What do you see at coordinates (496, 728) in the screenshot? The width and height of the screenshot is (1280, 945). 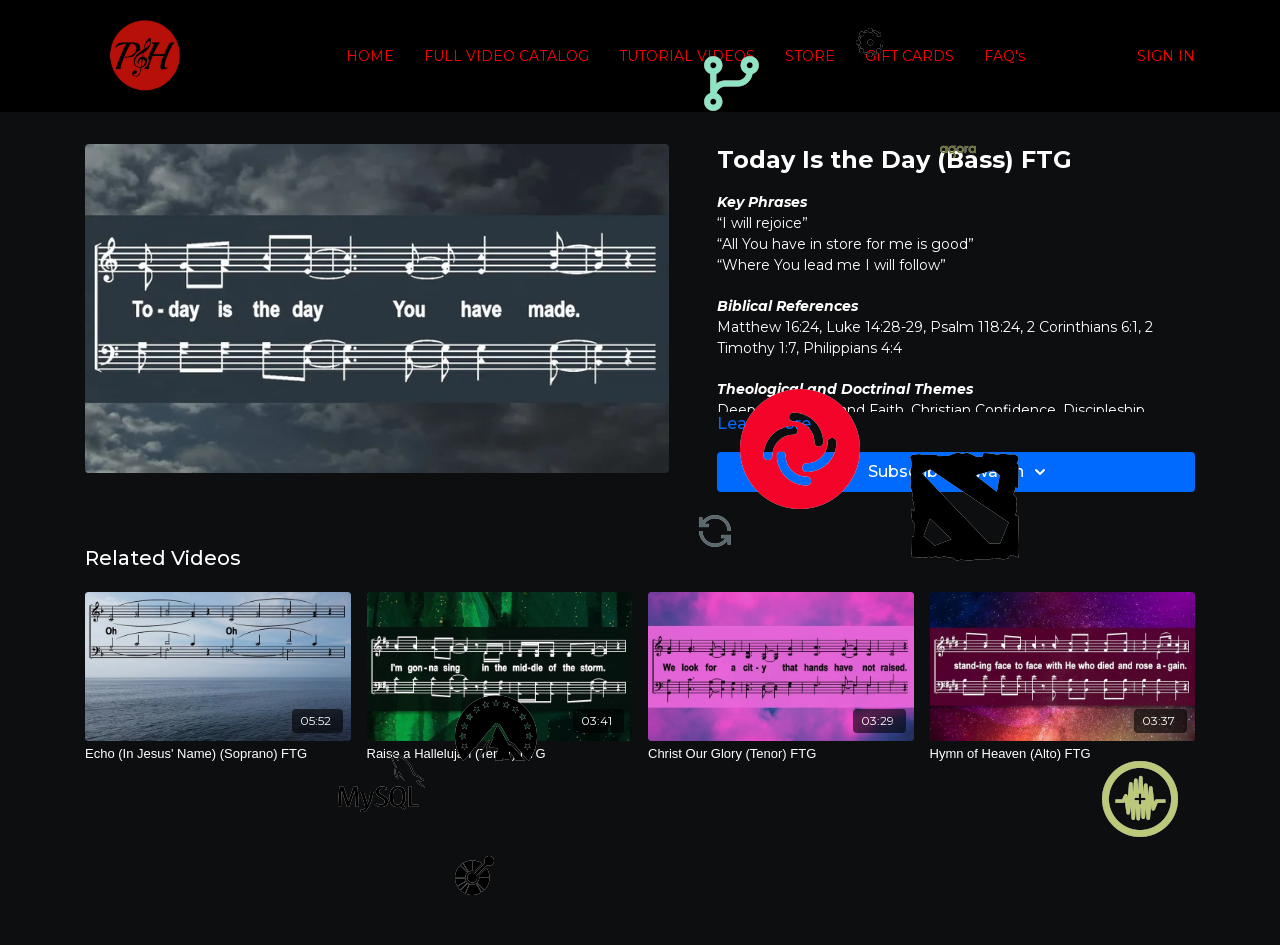 I see `open the Paramount+ streaming app` at bounding box center [496, 728].